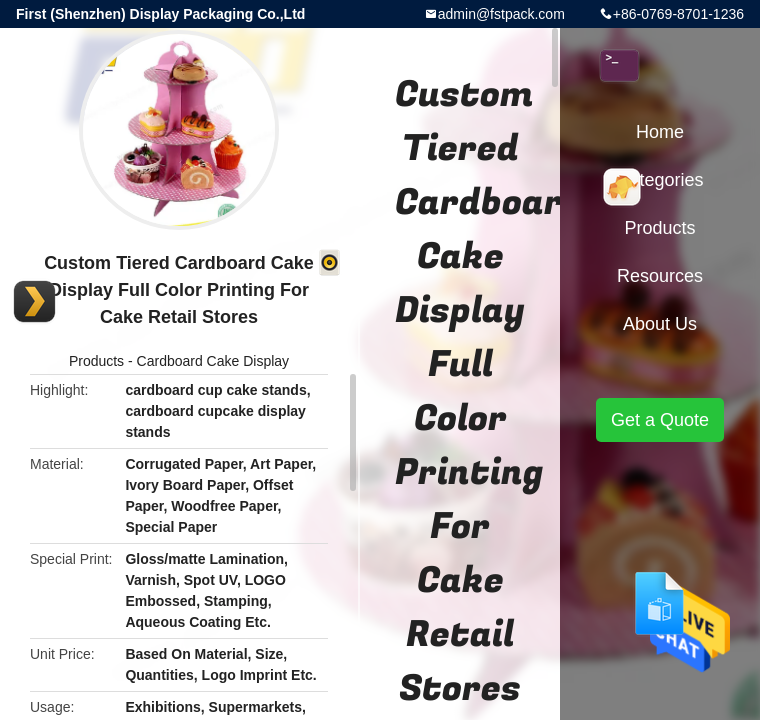 This screenshot has width=760, height=720. What do you see at coordinates (34, 301) in the screenshot?
I see `open plex media player` at bounding box center [34, 301].